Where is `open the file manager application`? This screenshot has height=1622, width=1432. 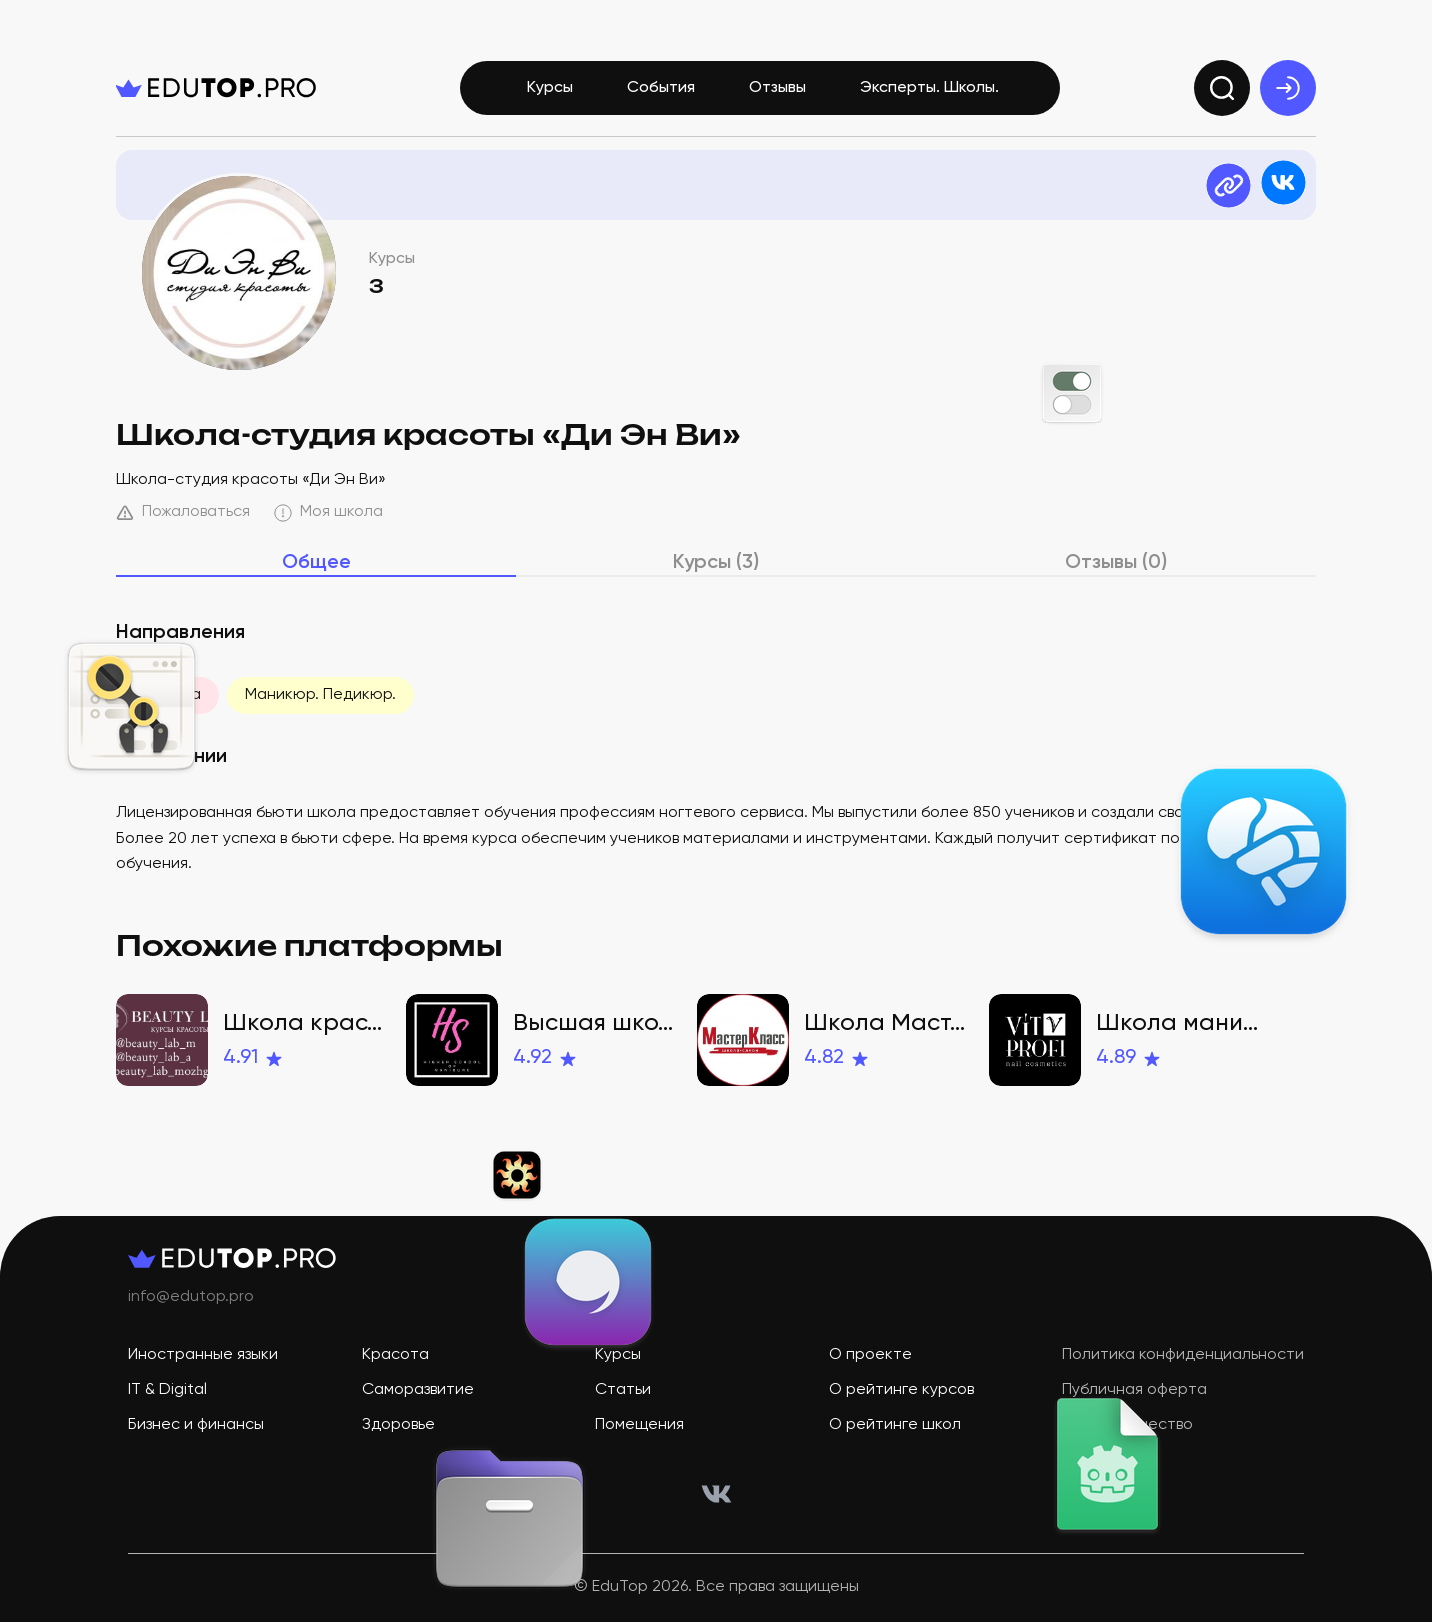 open the file manager application is located at coordinates (509, 1518).